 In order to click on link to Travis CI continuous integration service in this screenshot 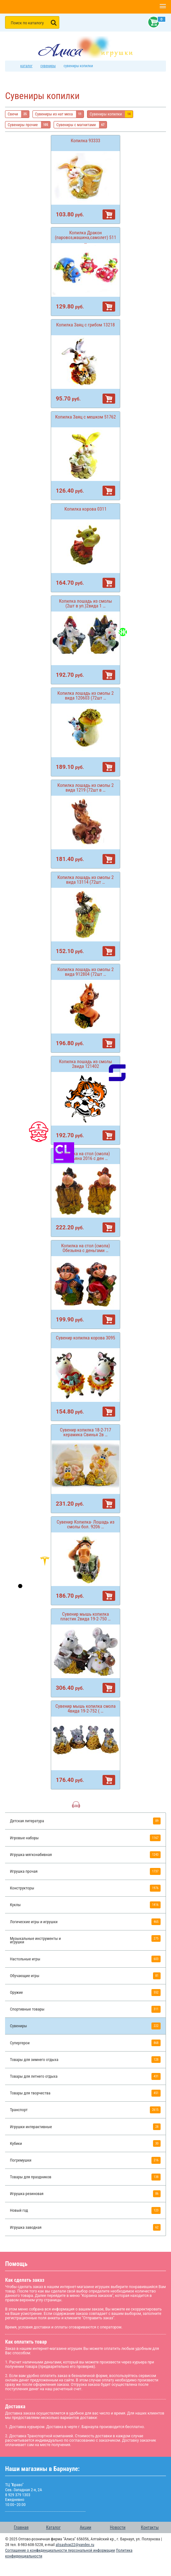, I will do `click(38, 1132)`.